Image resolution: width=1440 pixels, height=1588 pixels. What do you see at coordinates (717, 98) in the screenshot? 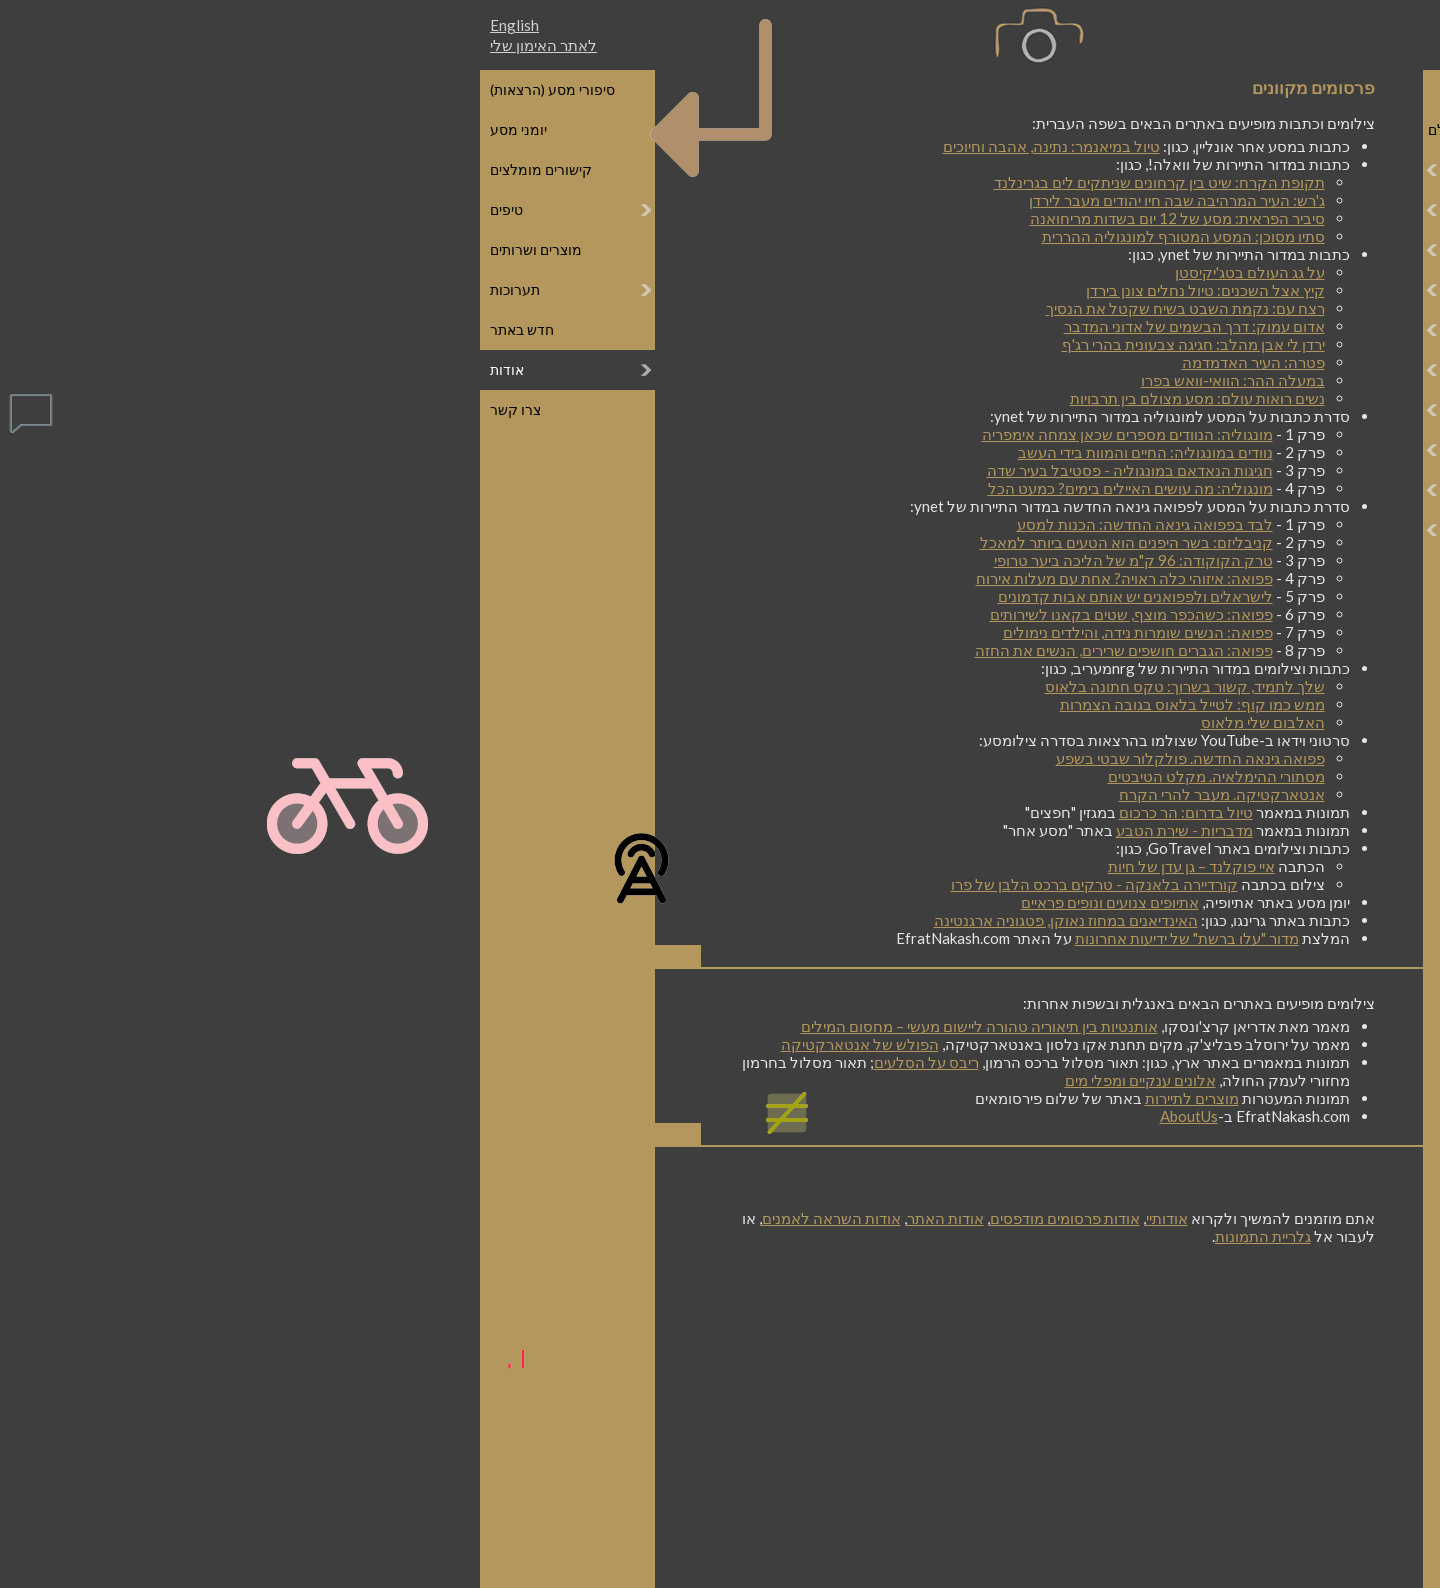
I see `return to previous line or section` at bounding box center [717, 98].